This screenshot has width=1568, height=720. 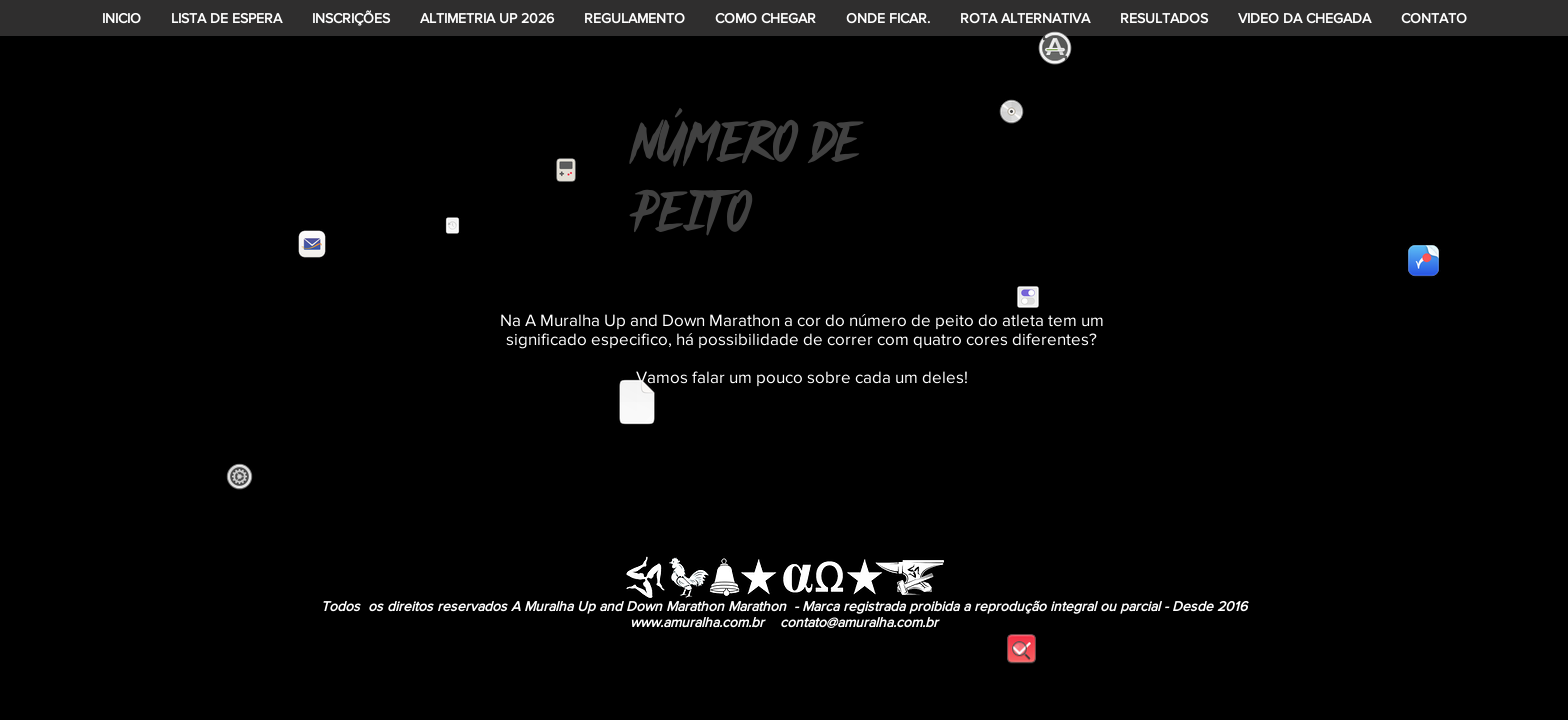 I want to click on access cd/dvd drive, so click(x=1011, y=111).